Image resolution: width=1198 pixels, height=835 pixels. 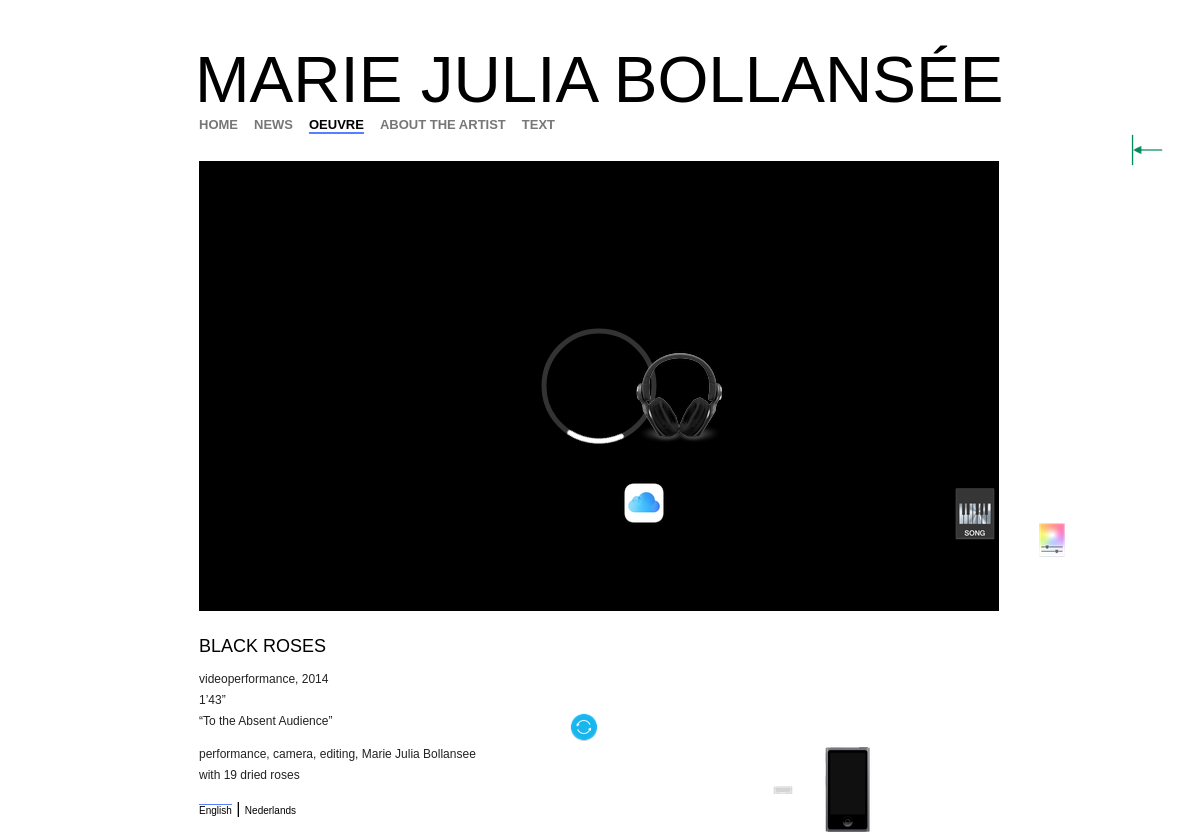 I want to click on indicates content is currently syncing, so click(x=584, y=727).